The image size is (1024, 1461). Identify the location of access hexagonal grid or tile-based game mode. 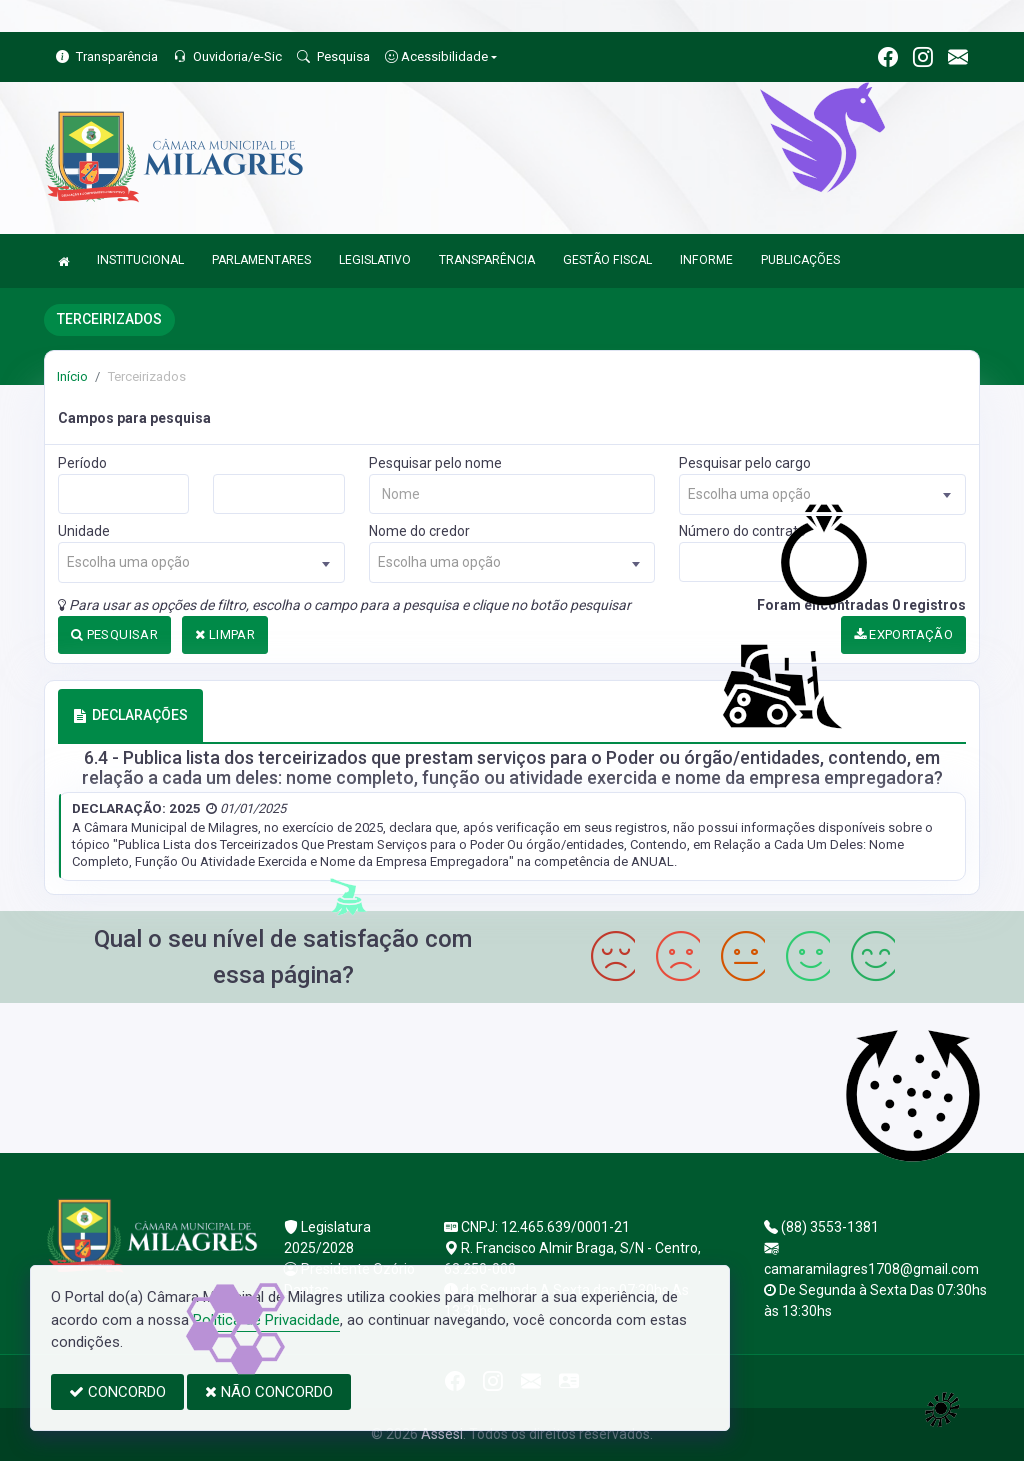
(235, 1325).